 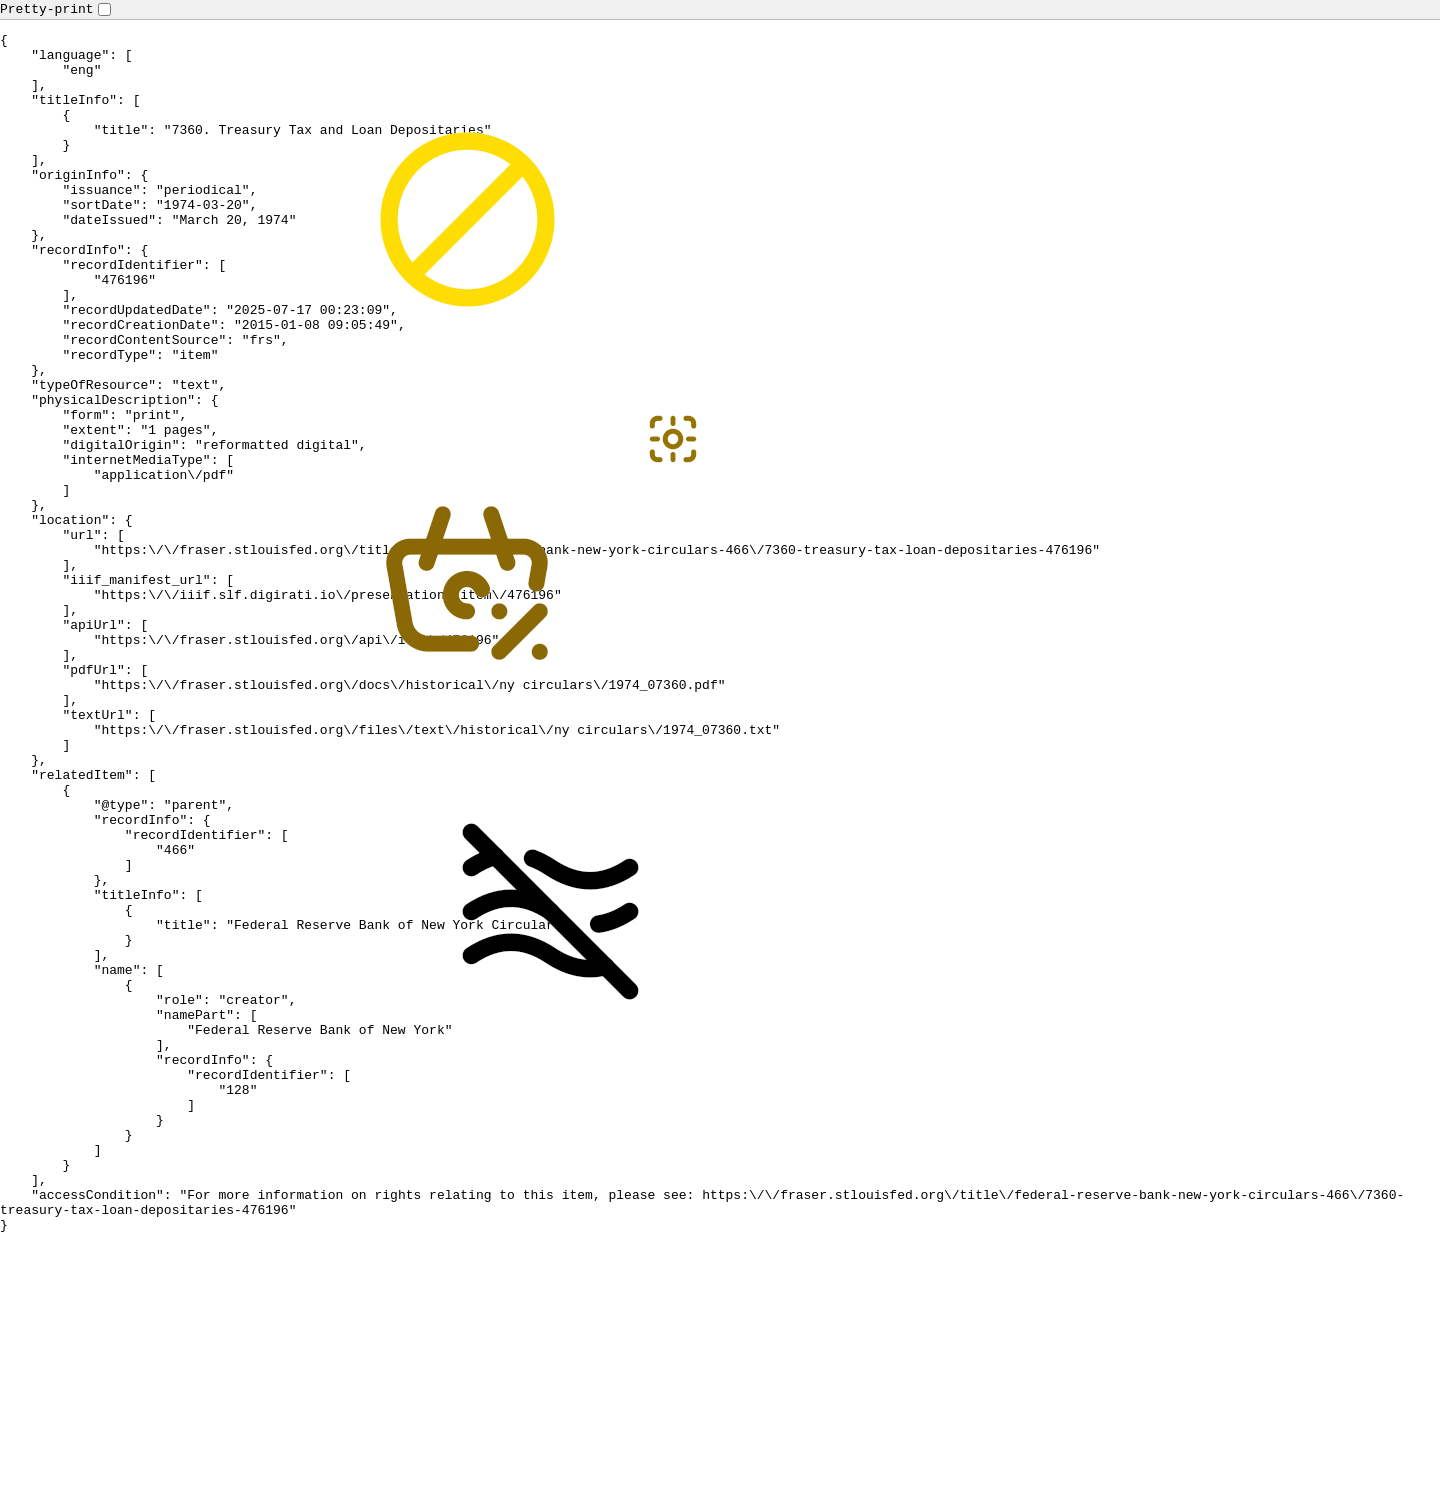 What do you see at coordinates (550, 911) in the screenshot?
I see `disable water ripple effect` at bounding box center [550, 911].